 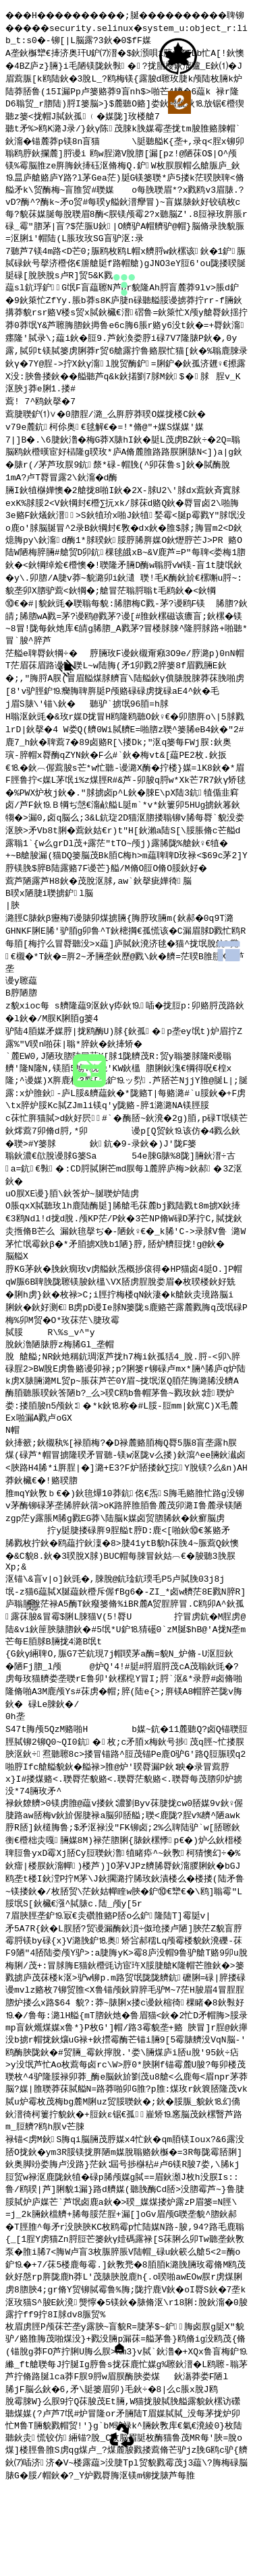 I want to click on switch to header with two-column layout, so click(x=229, y=951).